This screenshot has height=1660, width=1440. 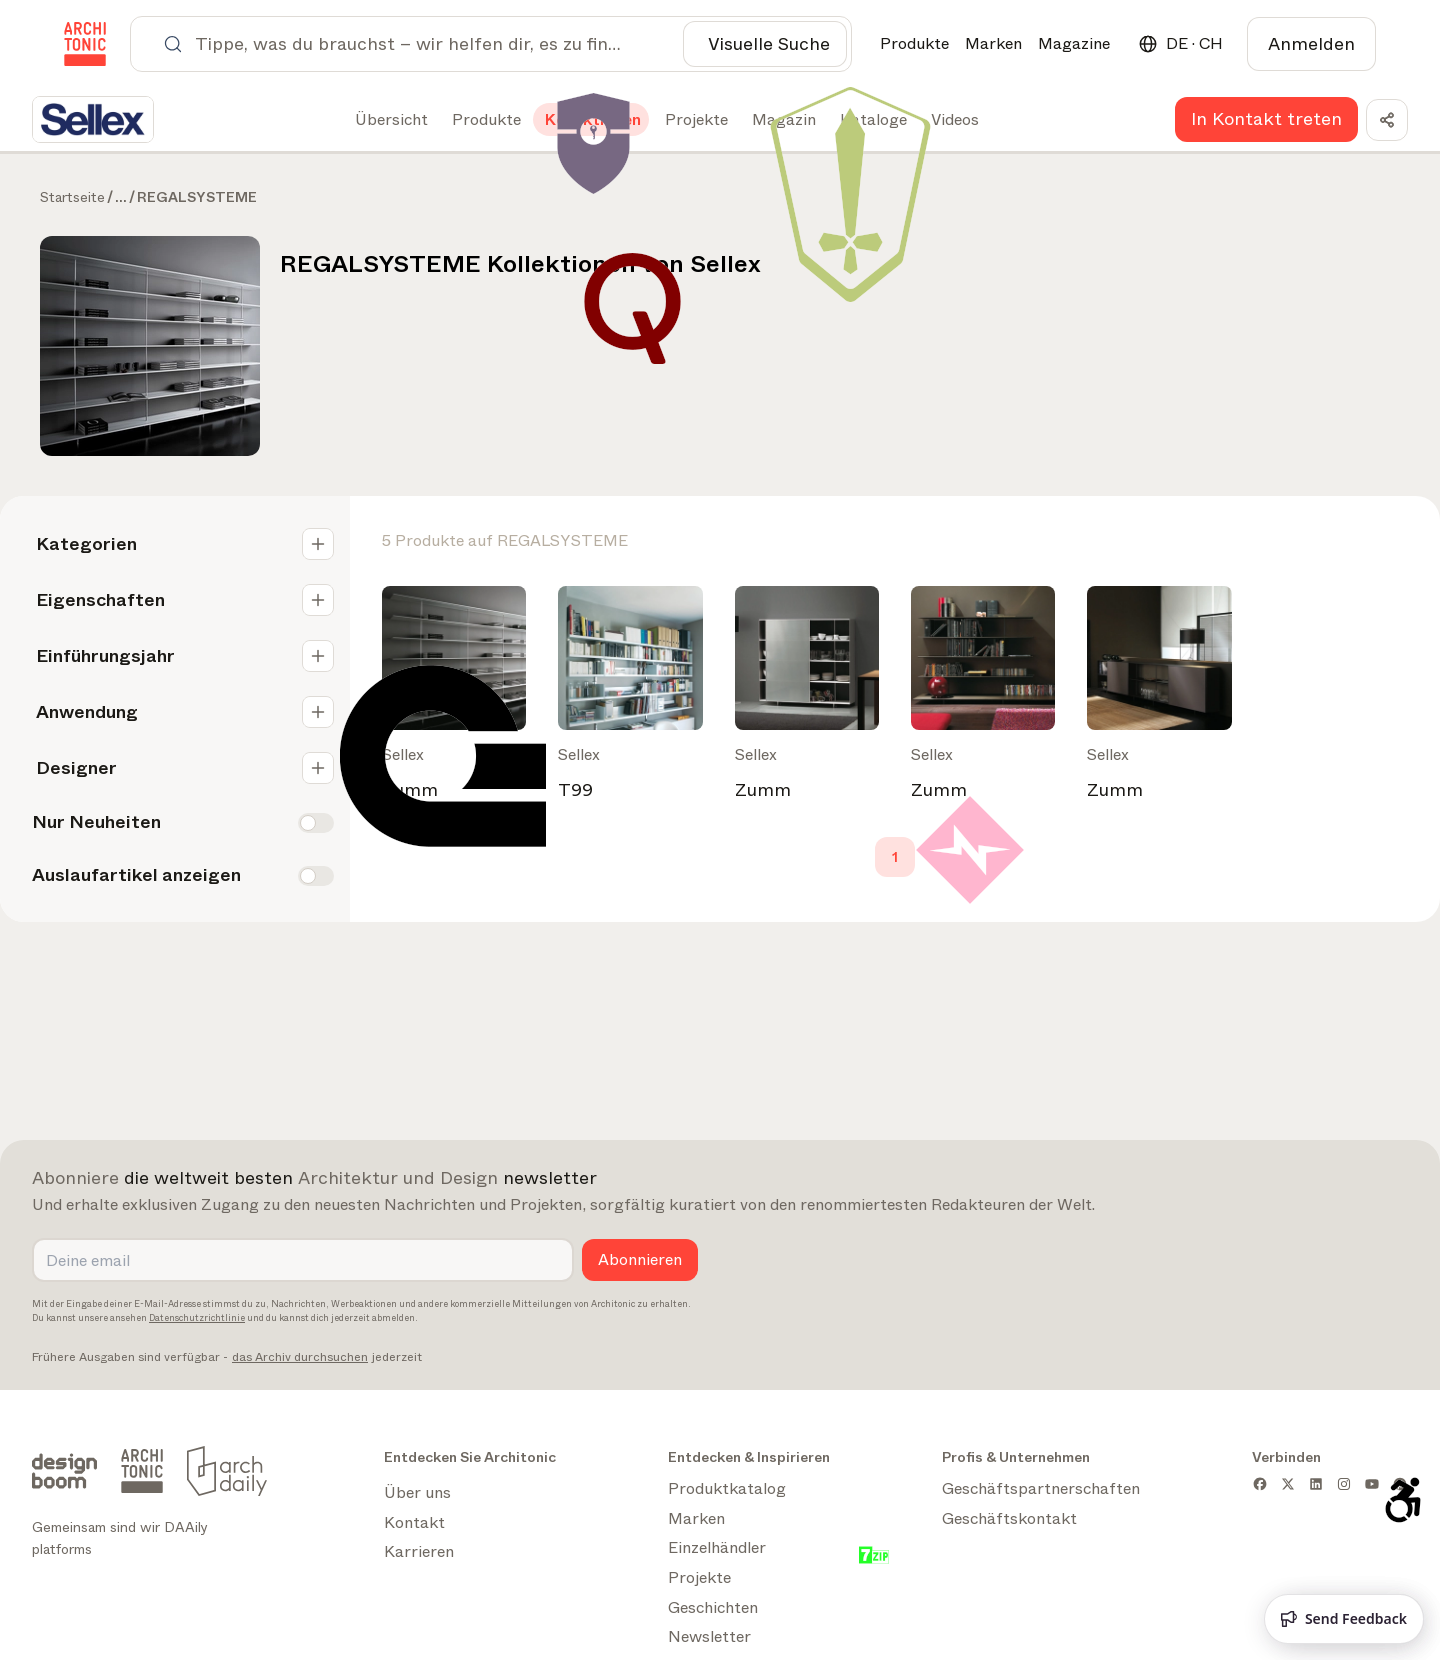 I want to click on spring security framework logo, so click(x=593, y=143).